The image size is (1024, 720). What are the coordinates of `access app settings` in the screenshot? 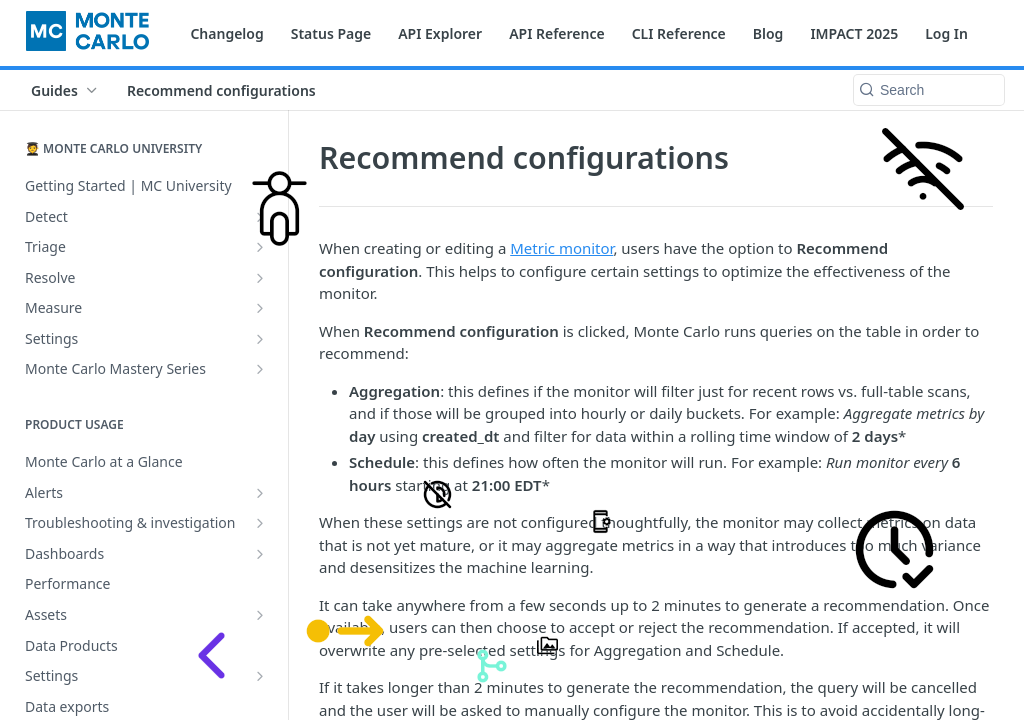 It's located at (600, 521).